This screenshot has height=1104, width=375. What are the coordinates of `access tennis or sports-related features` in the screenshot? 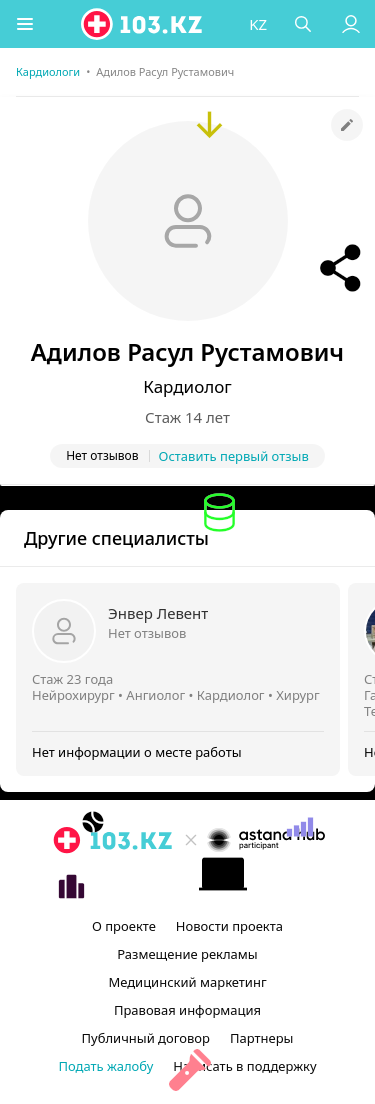 It's located at (93, 822).